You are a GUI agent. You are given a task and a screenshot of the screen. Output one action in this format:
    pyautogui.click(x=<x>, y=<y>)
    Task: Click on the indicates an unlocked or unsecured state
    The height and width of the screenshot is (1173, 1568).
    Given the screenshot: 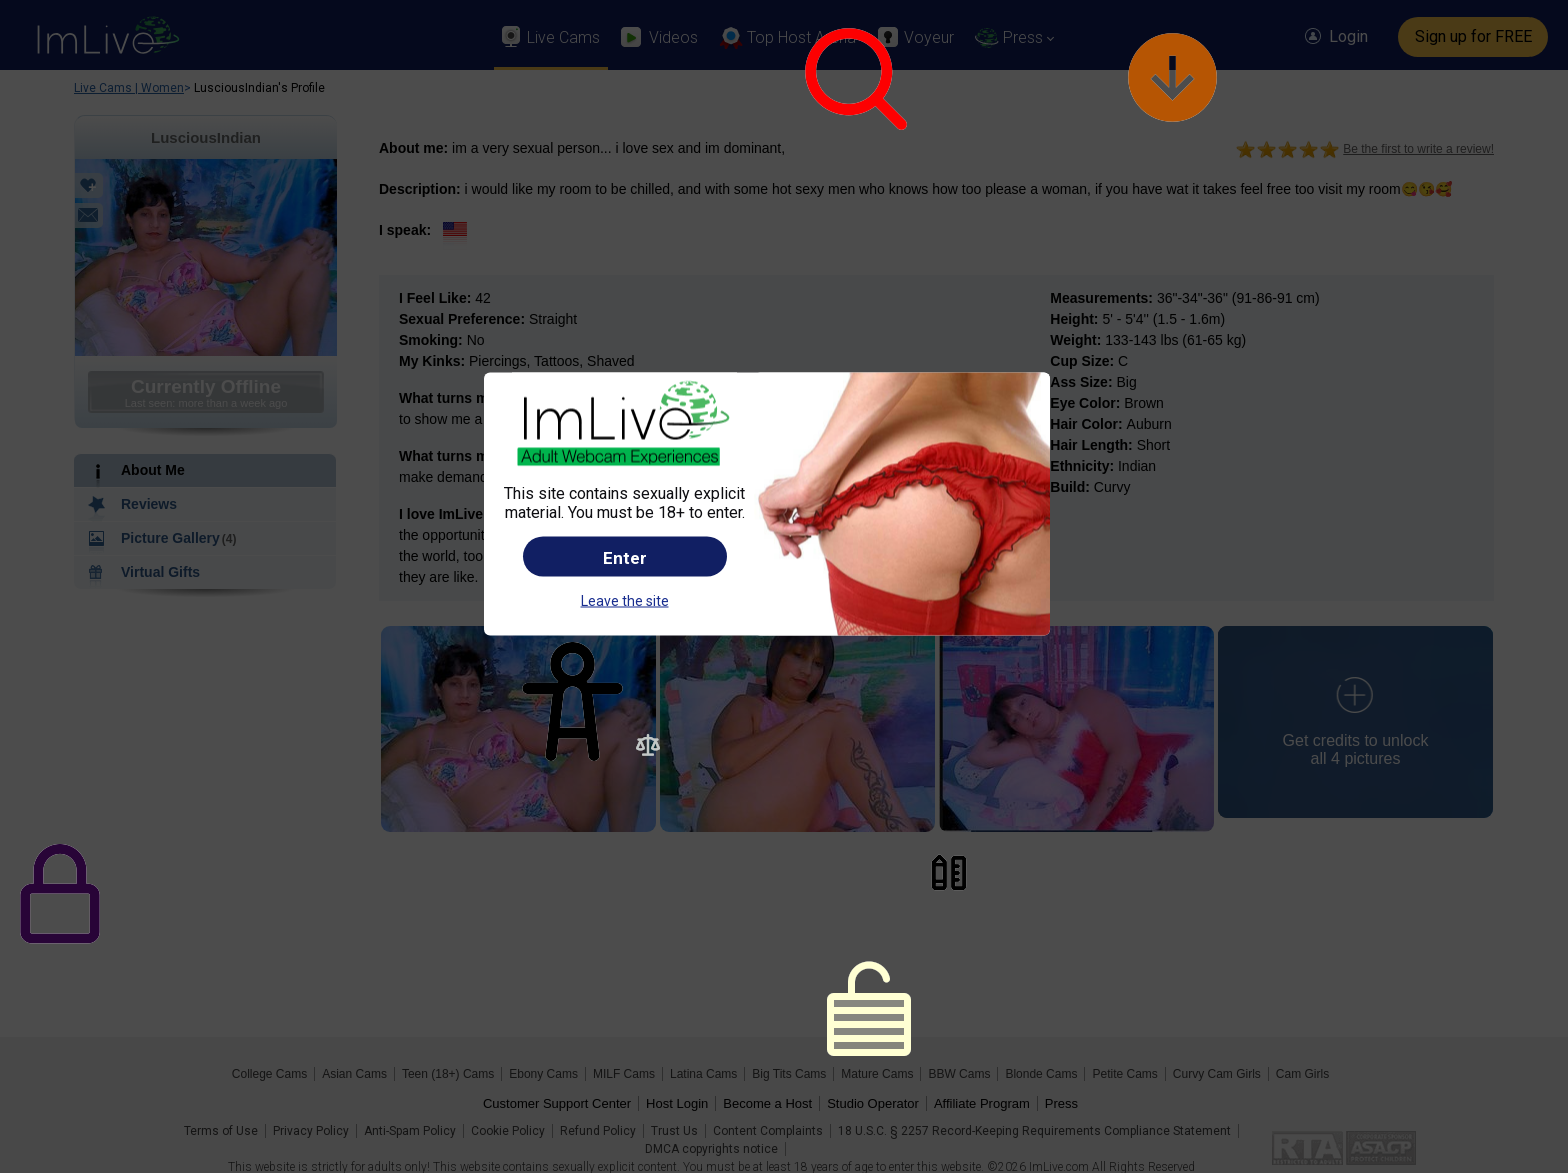 What is the action you would take?
    pyautogui.click(x=869, y=1014)
    